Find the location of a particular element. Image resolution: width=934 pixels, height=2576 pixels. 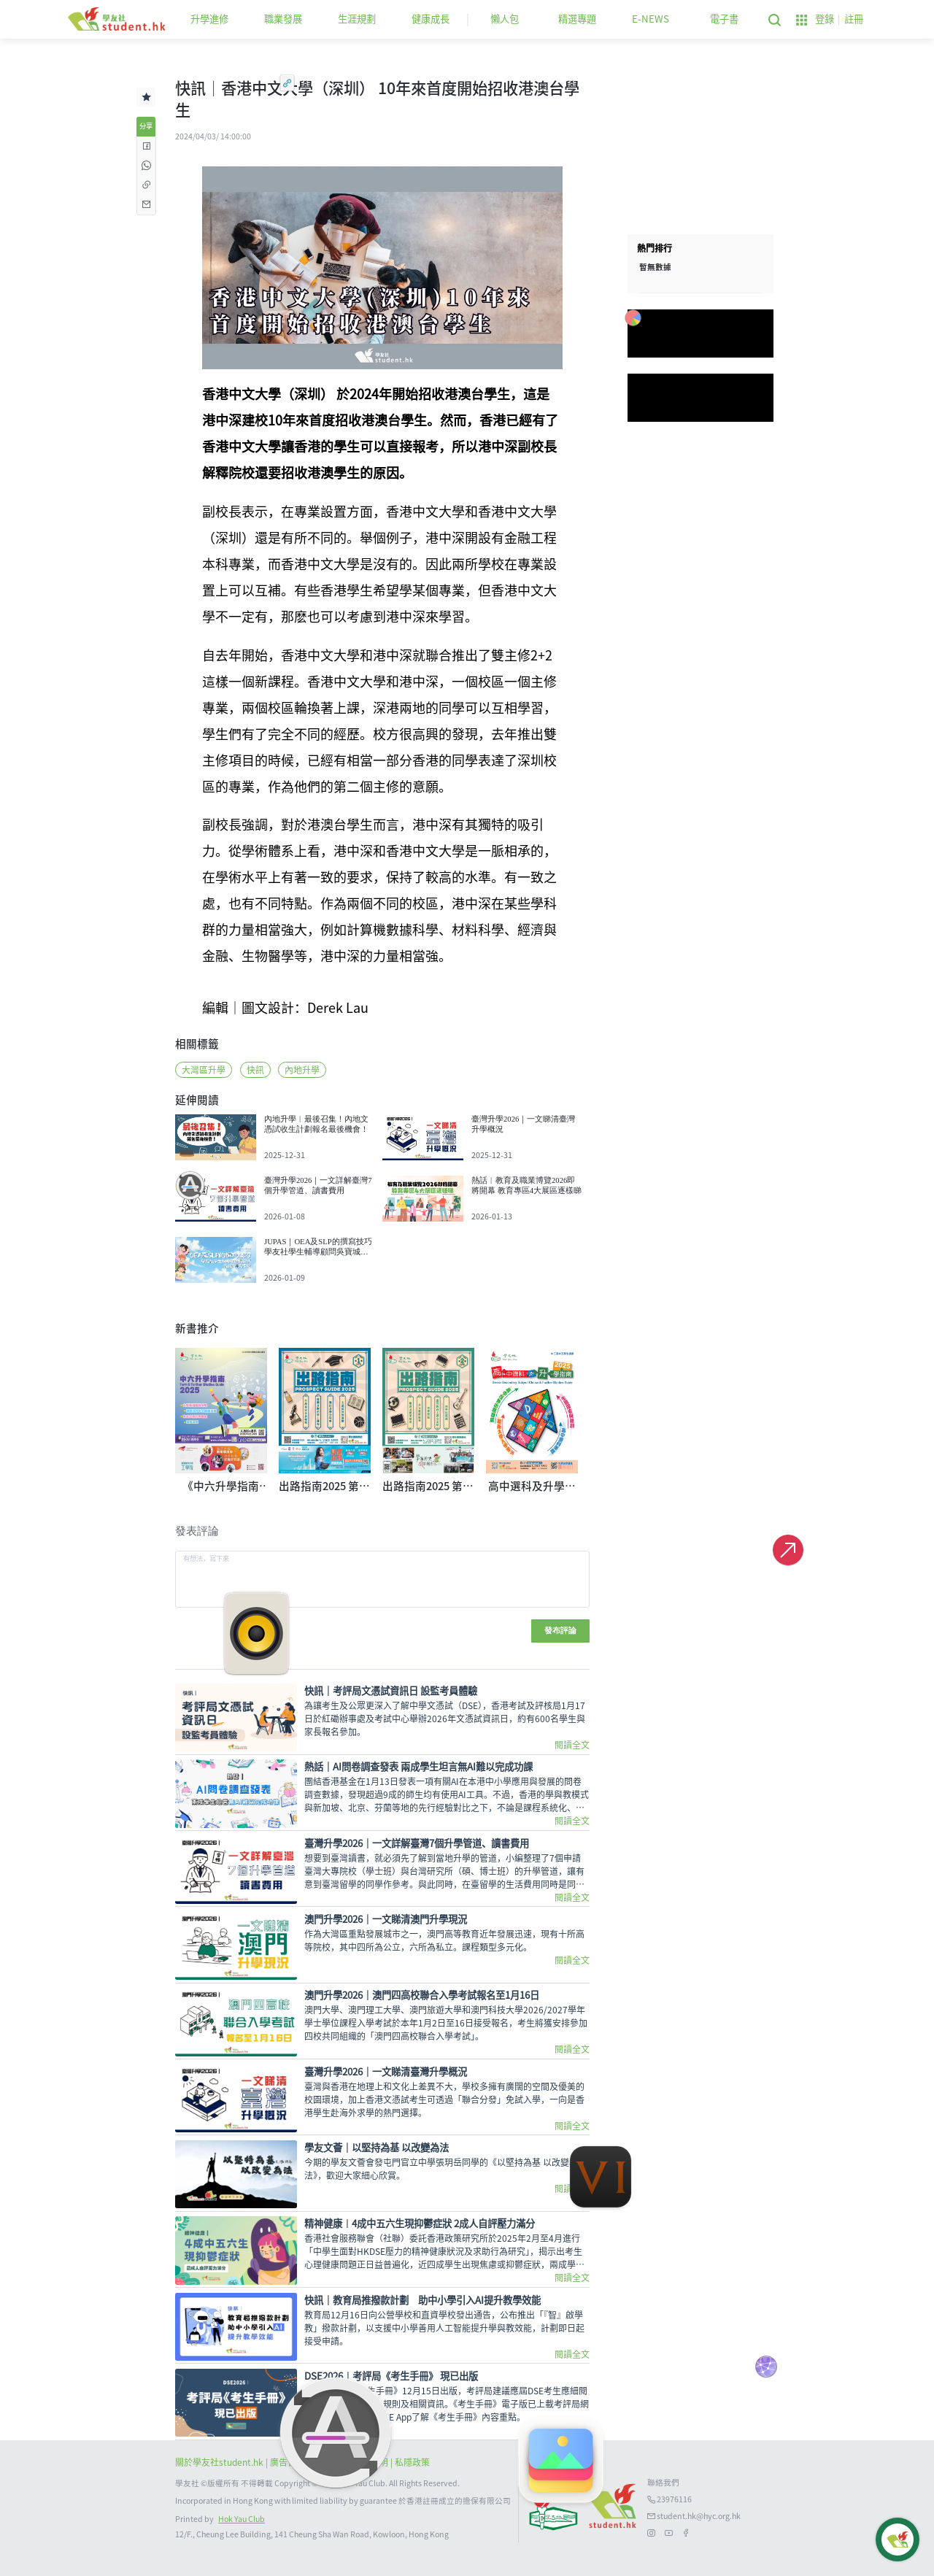

open internet browser or web applications is located at coordinates (766, 2367).